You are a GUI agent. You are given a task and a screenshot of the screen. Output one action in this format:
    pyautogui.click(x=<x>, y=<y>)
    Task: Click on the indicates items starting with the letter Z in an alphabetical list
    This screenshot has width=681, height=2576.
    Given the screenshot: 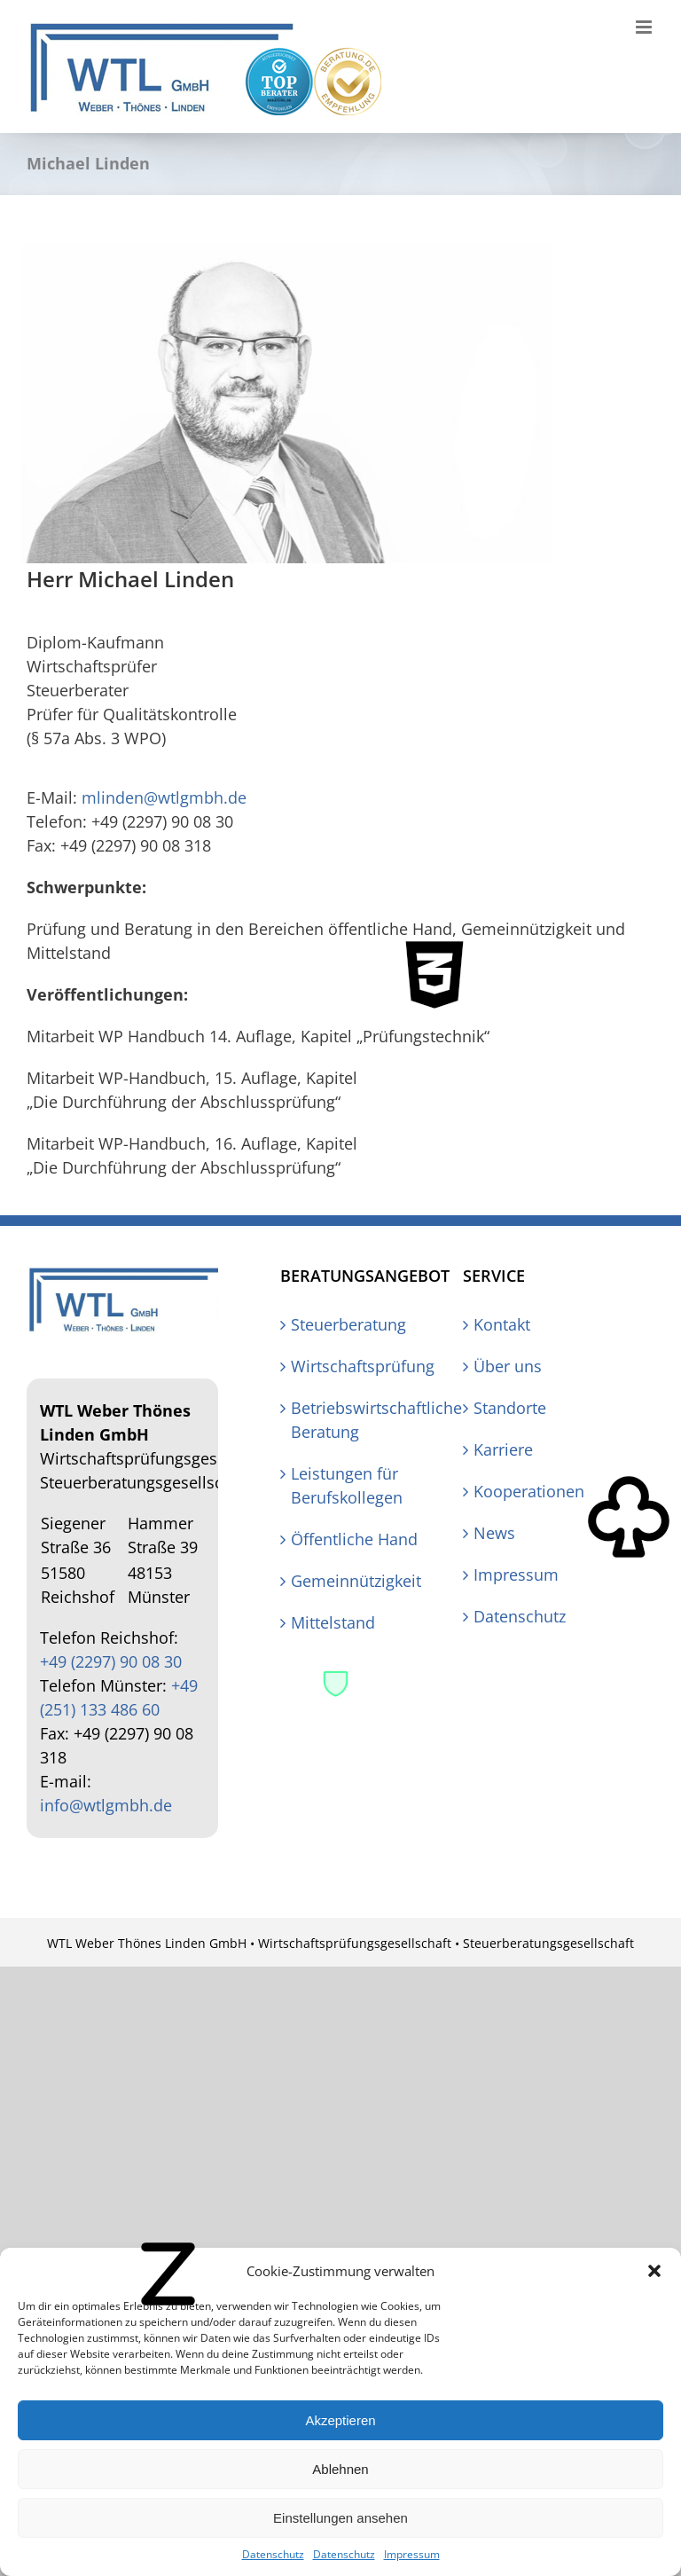 What is the action you would take?
    pyautogui.click(x=168, y=2274)
    